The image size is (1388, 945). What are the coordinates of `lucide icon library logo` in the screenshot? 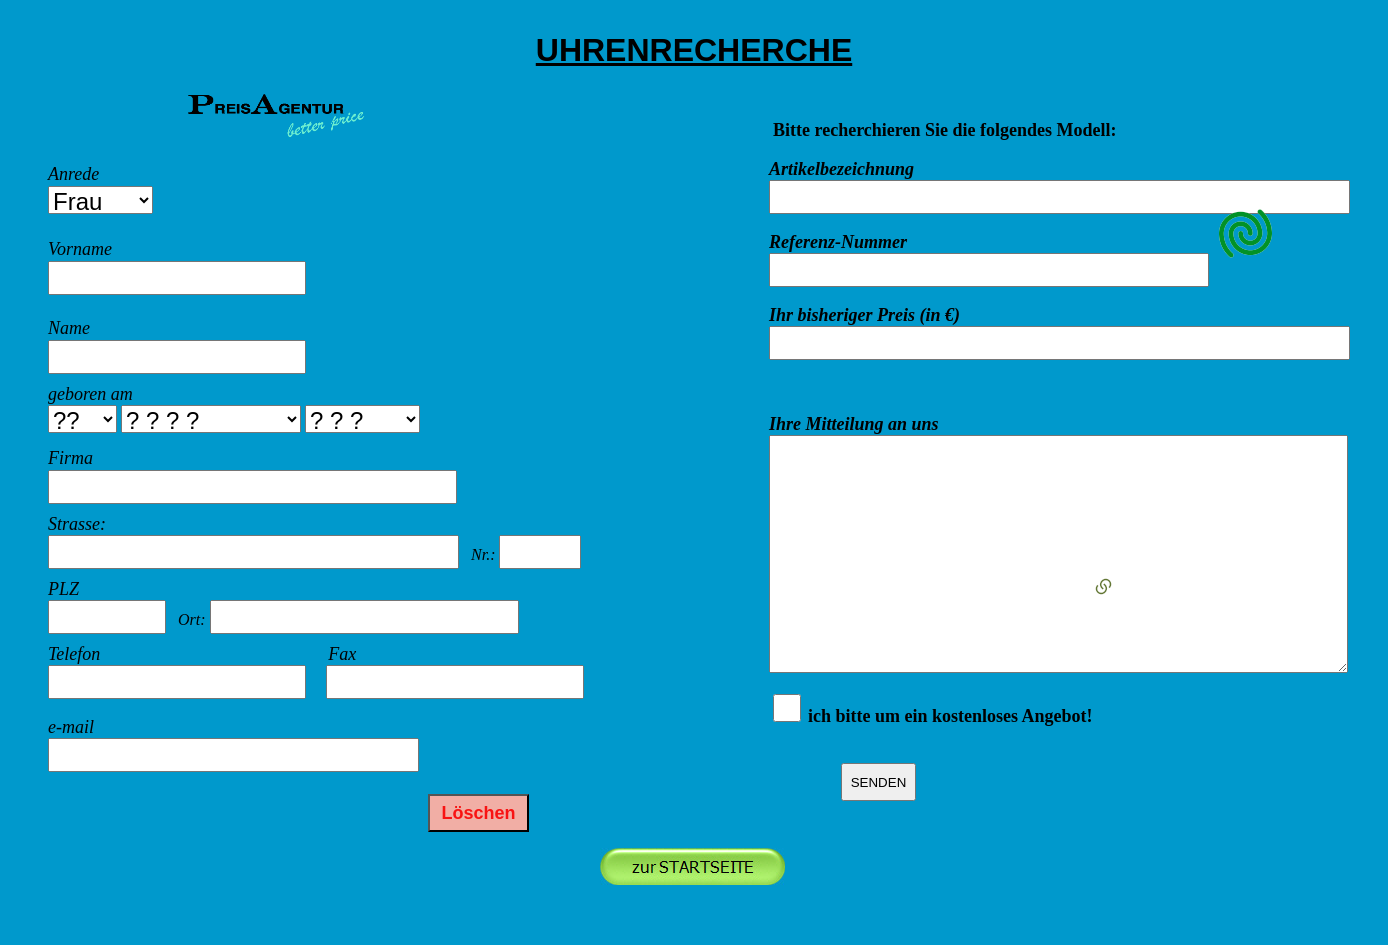 It's located at (1245, 233).